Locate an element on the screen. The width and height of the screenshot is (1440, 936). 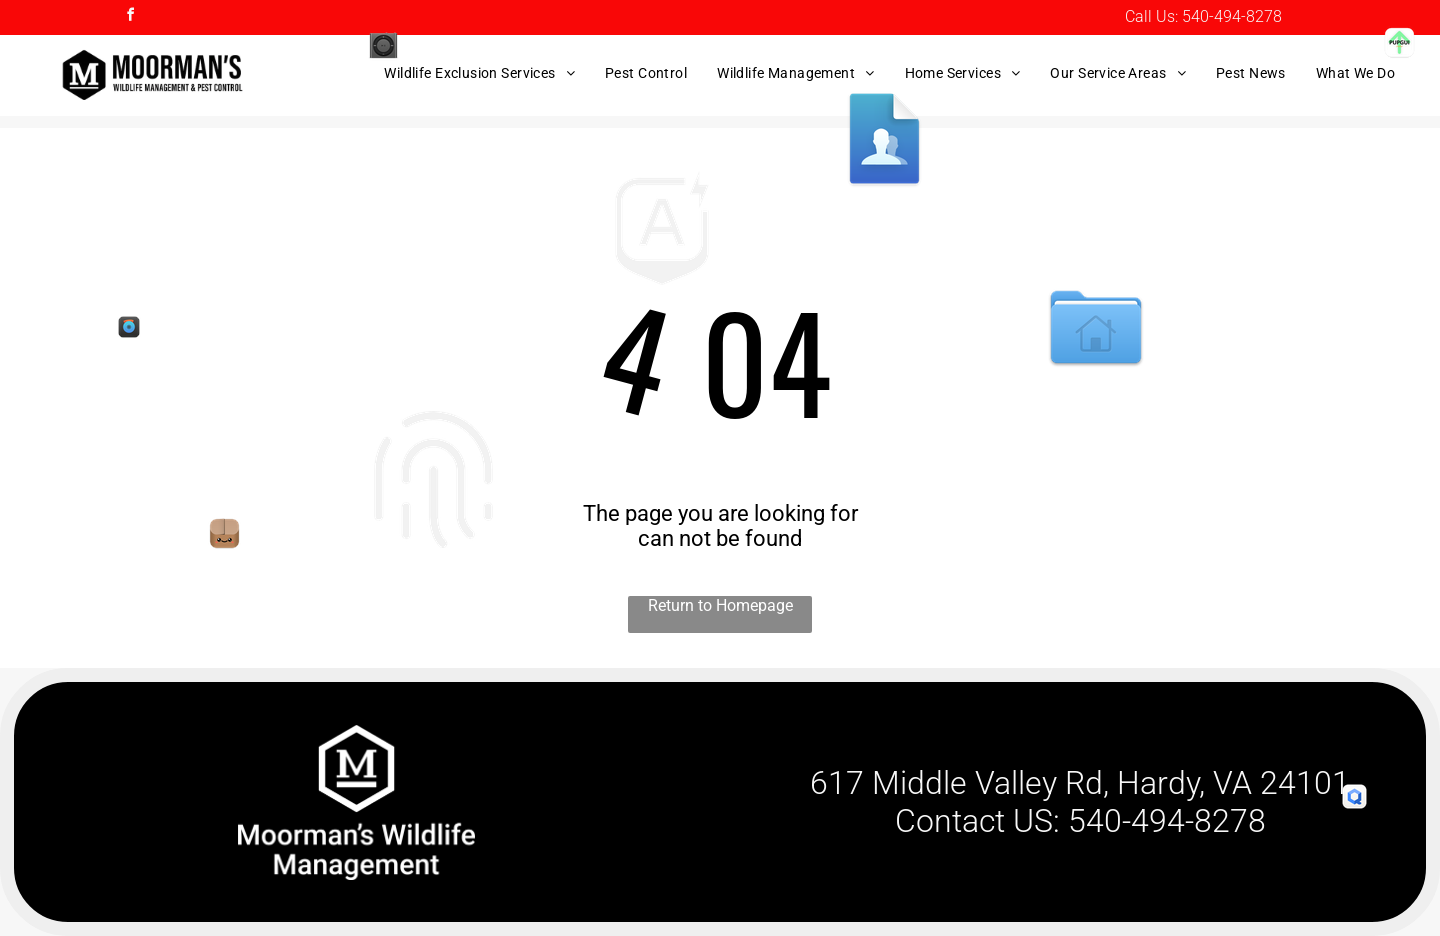
open handbrake video transcoder app is located at coordinates (129, 327).